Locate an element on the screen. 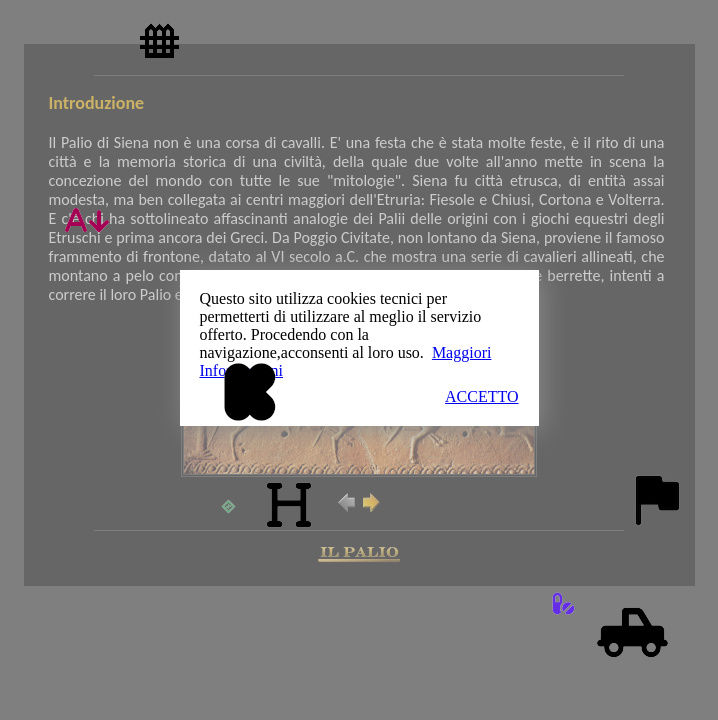  select pickup truck as vehicle type is located at coordinates (632, 632).